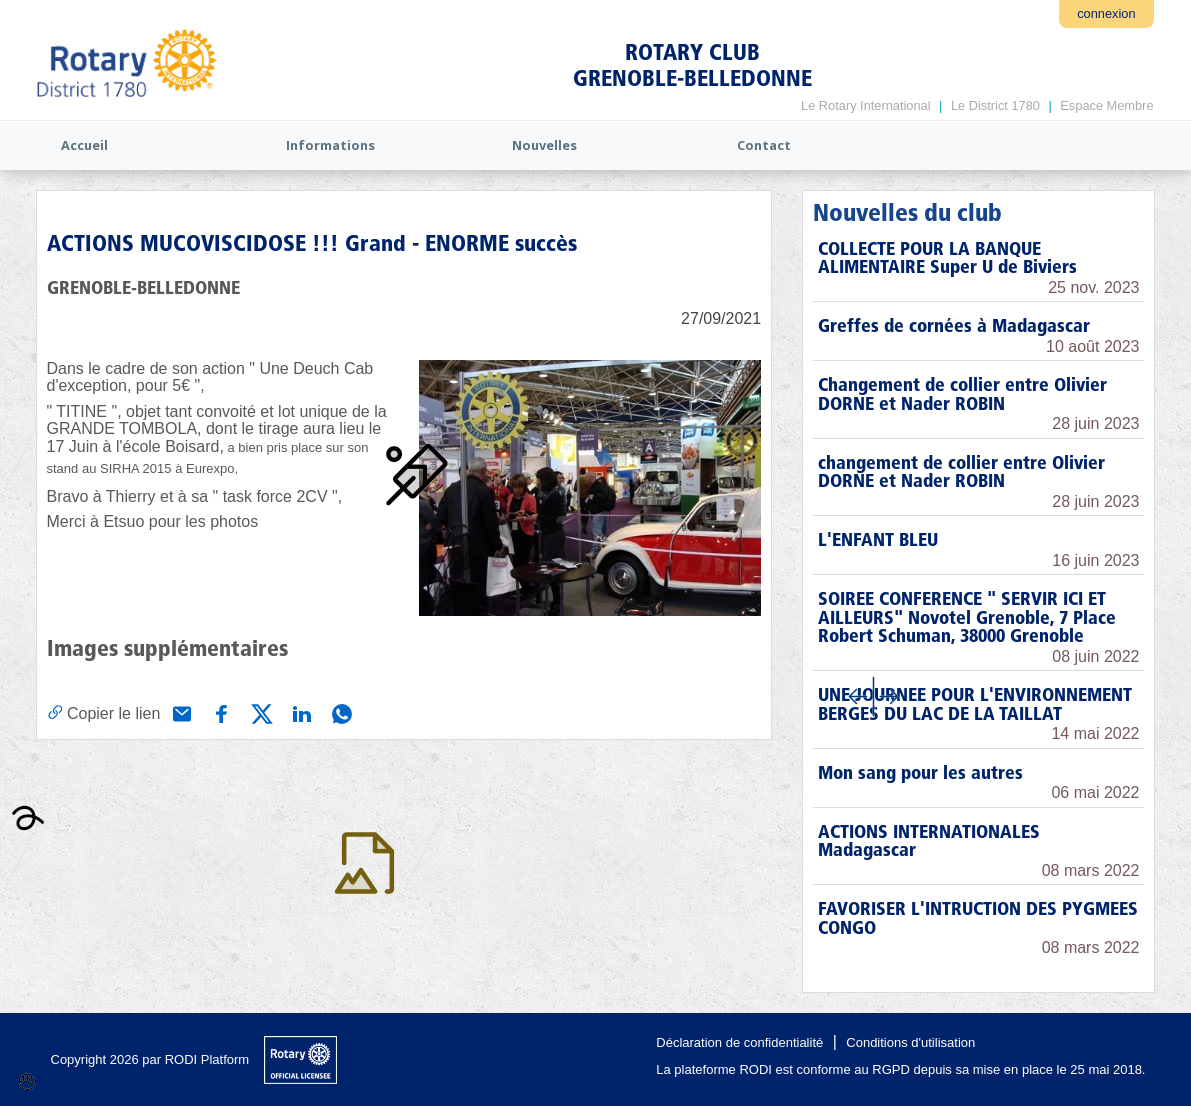  I want to click on freehand drawing or sketch tool, so click(27, 818).